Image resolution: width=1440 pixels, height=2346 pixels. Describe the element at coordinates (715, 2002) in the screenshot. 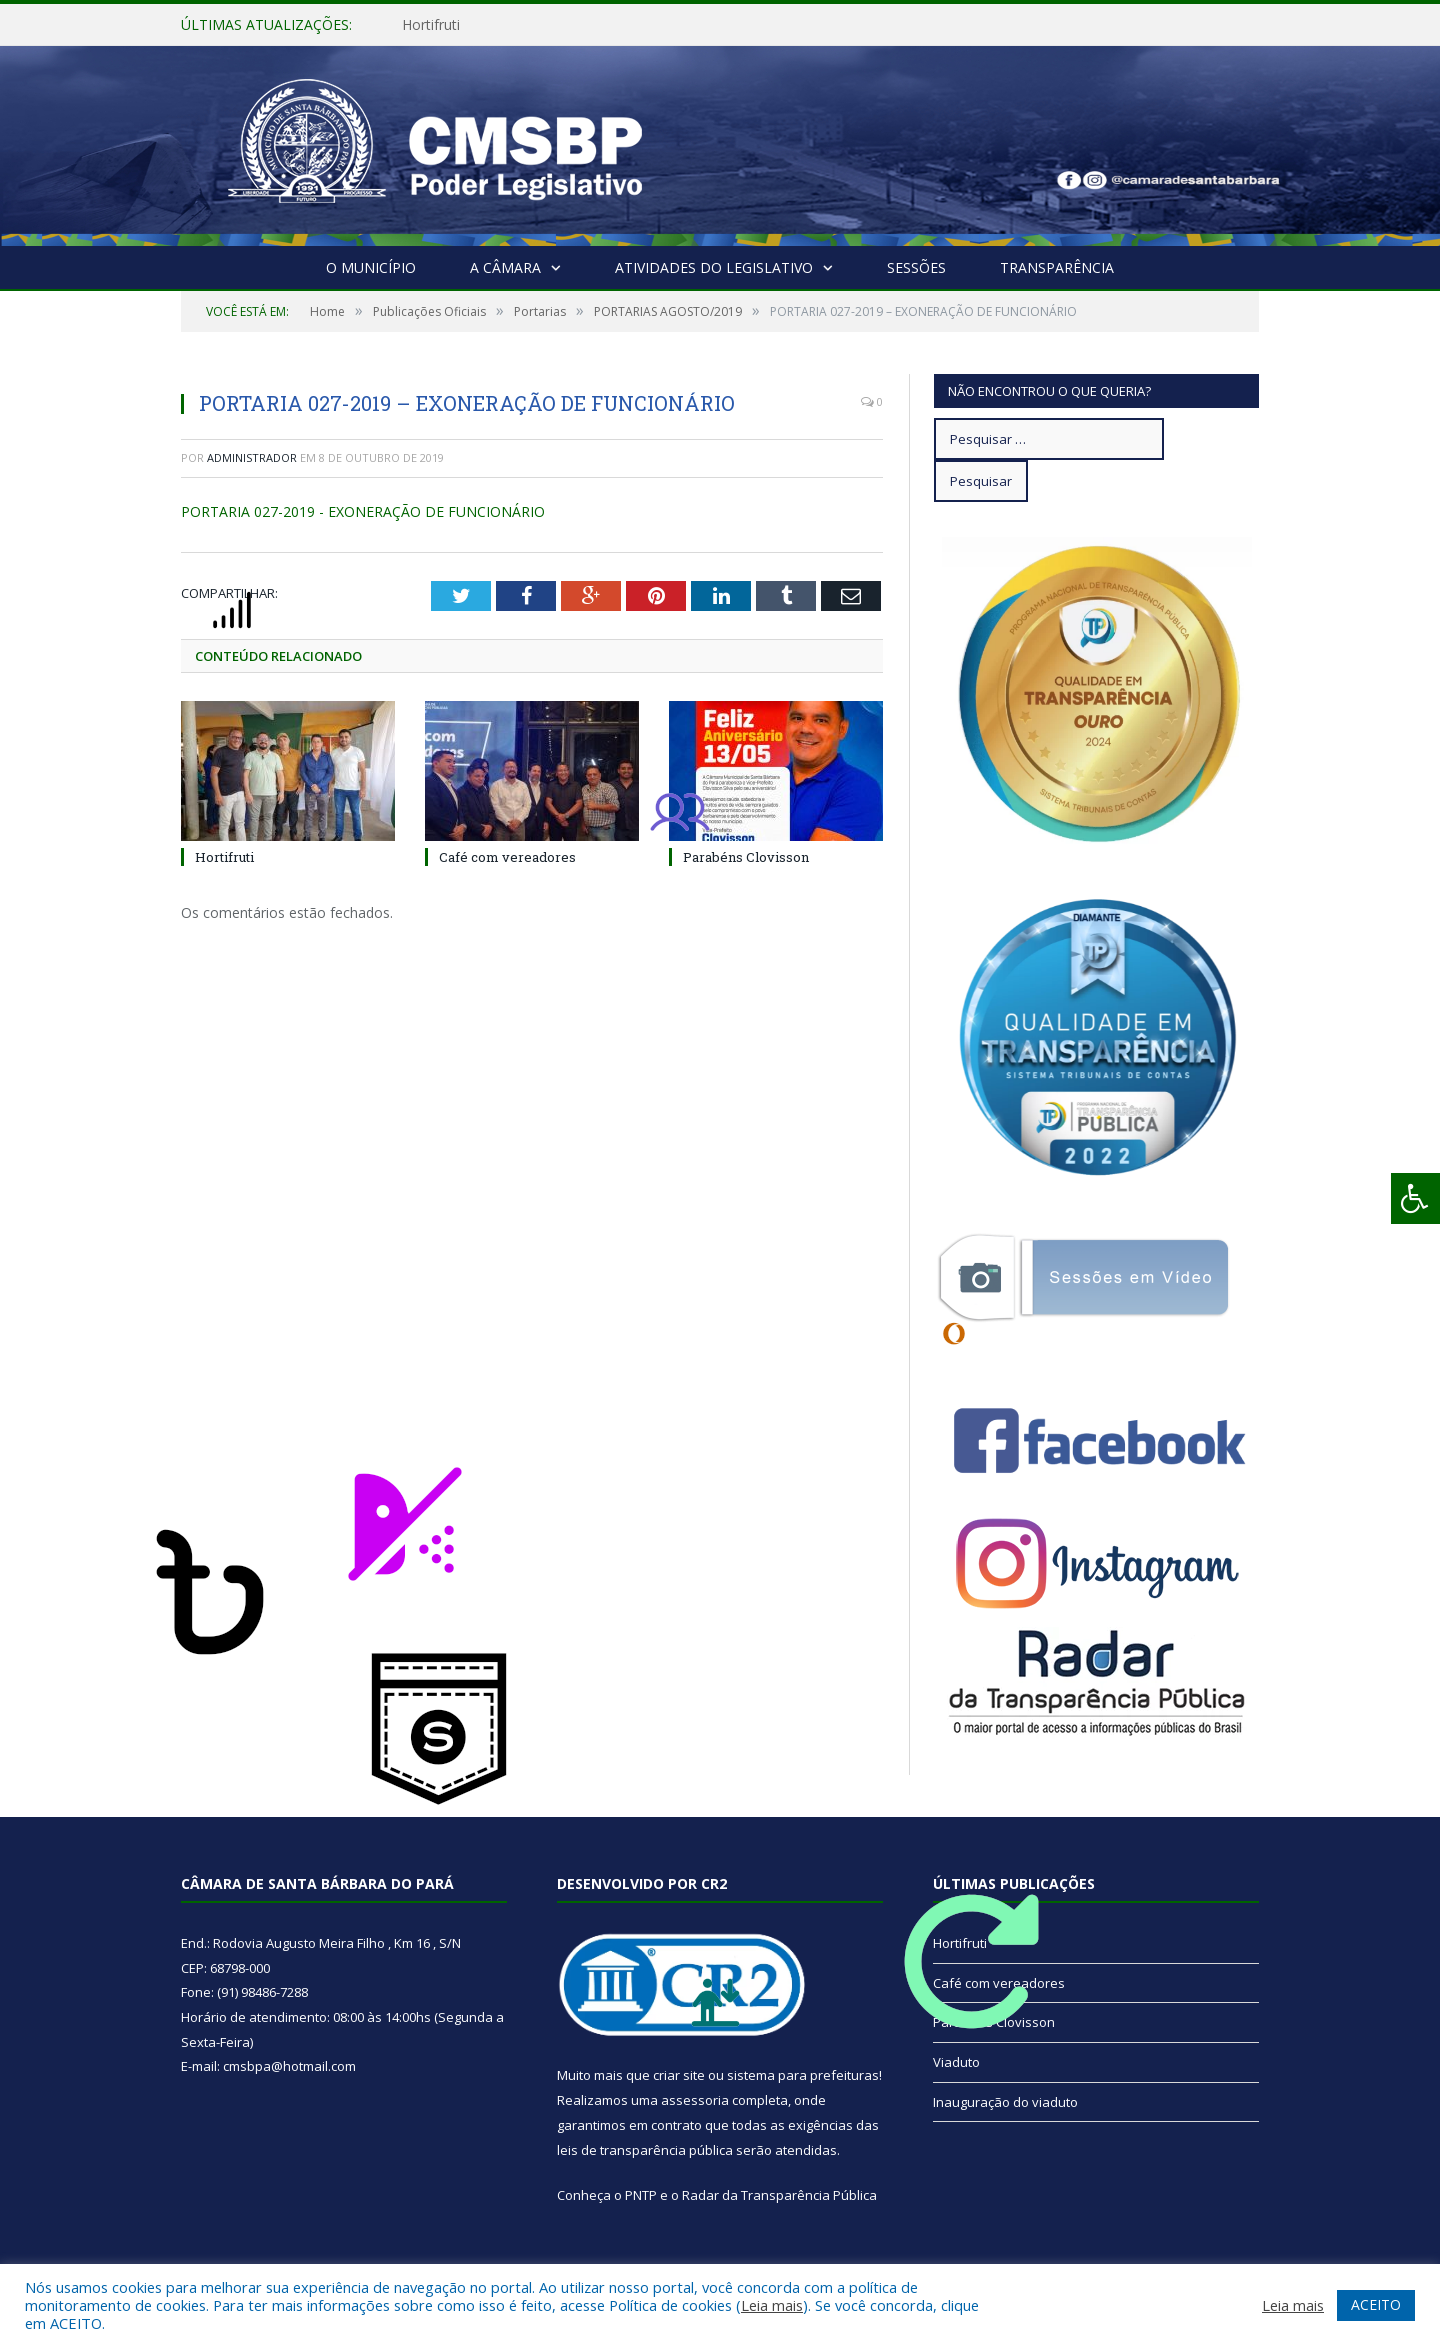

I see `download user profile` at that location.